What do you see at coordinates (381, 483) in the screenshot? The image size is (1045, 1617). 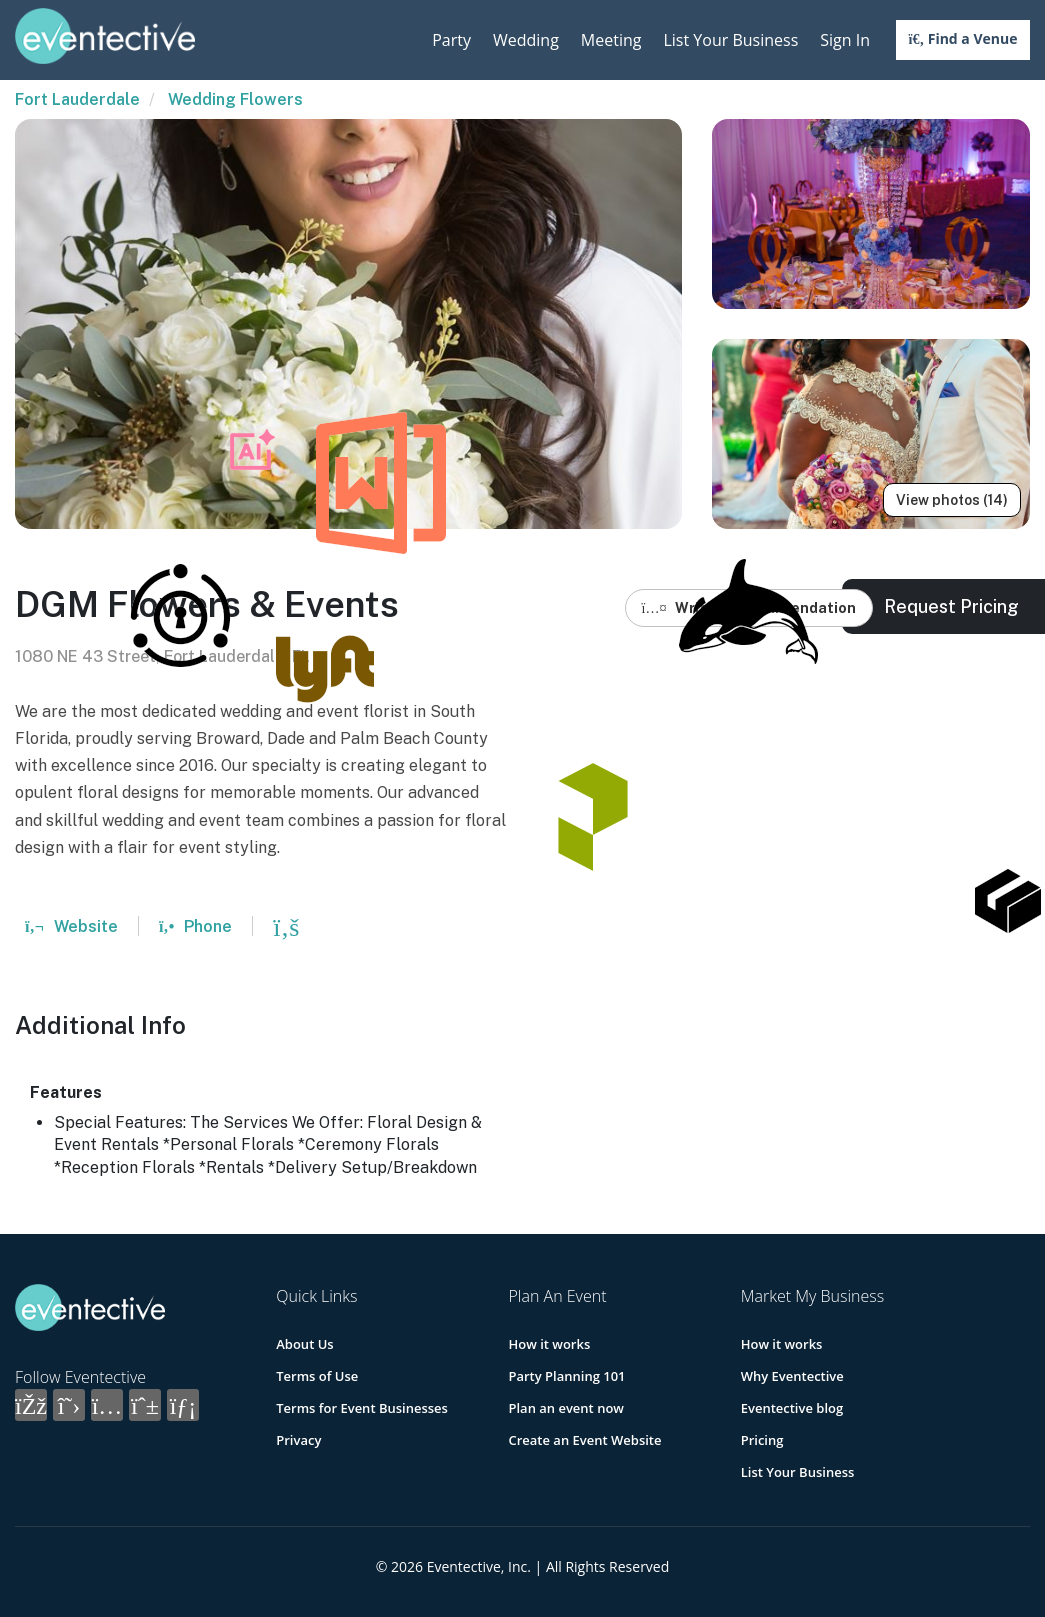 I see `open a Microsoft Word document` at bounding box center [381, 483].